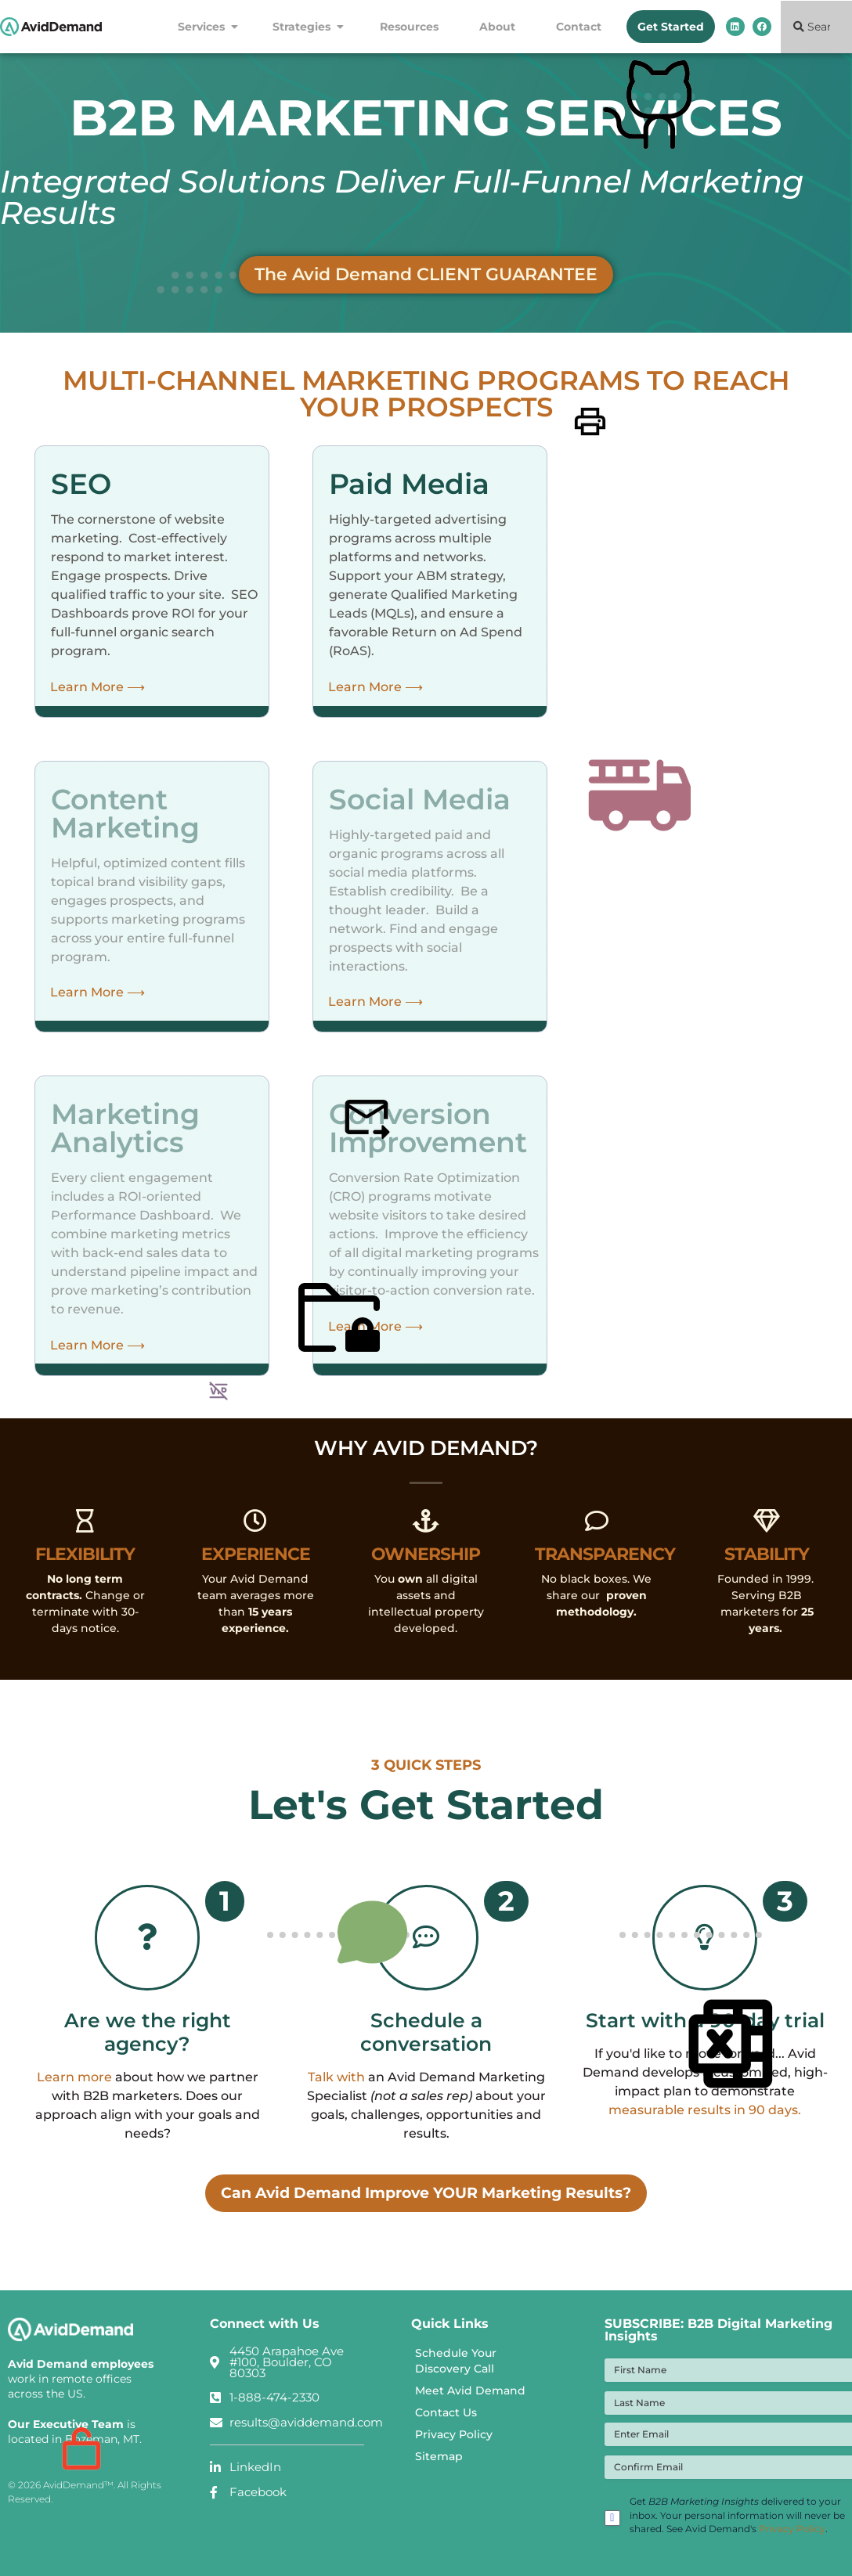 The image size is (852, 2576). What do you see at coordinates (735, 2044) in the screenshot?
I see `open Microsoft Excel` at bounding box center [735, 2044].